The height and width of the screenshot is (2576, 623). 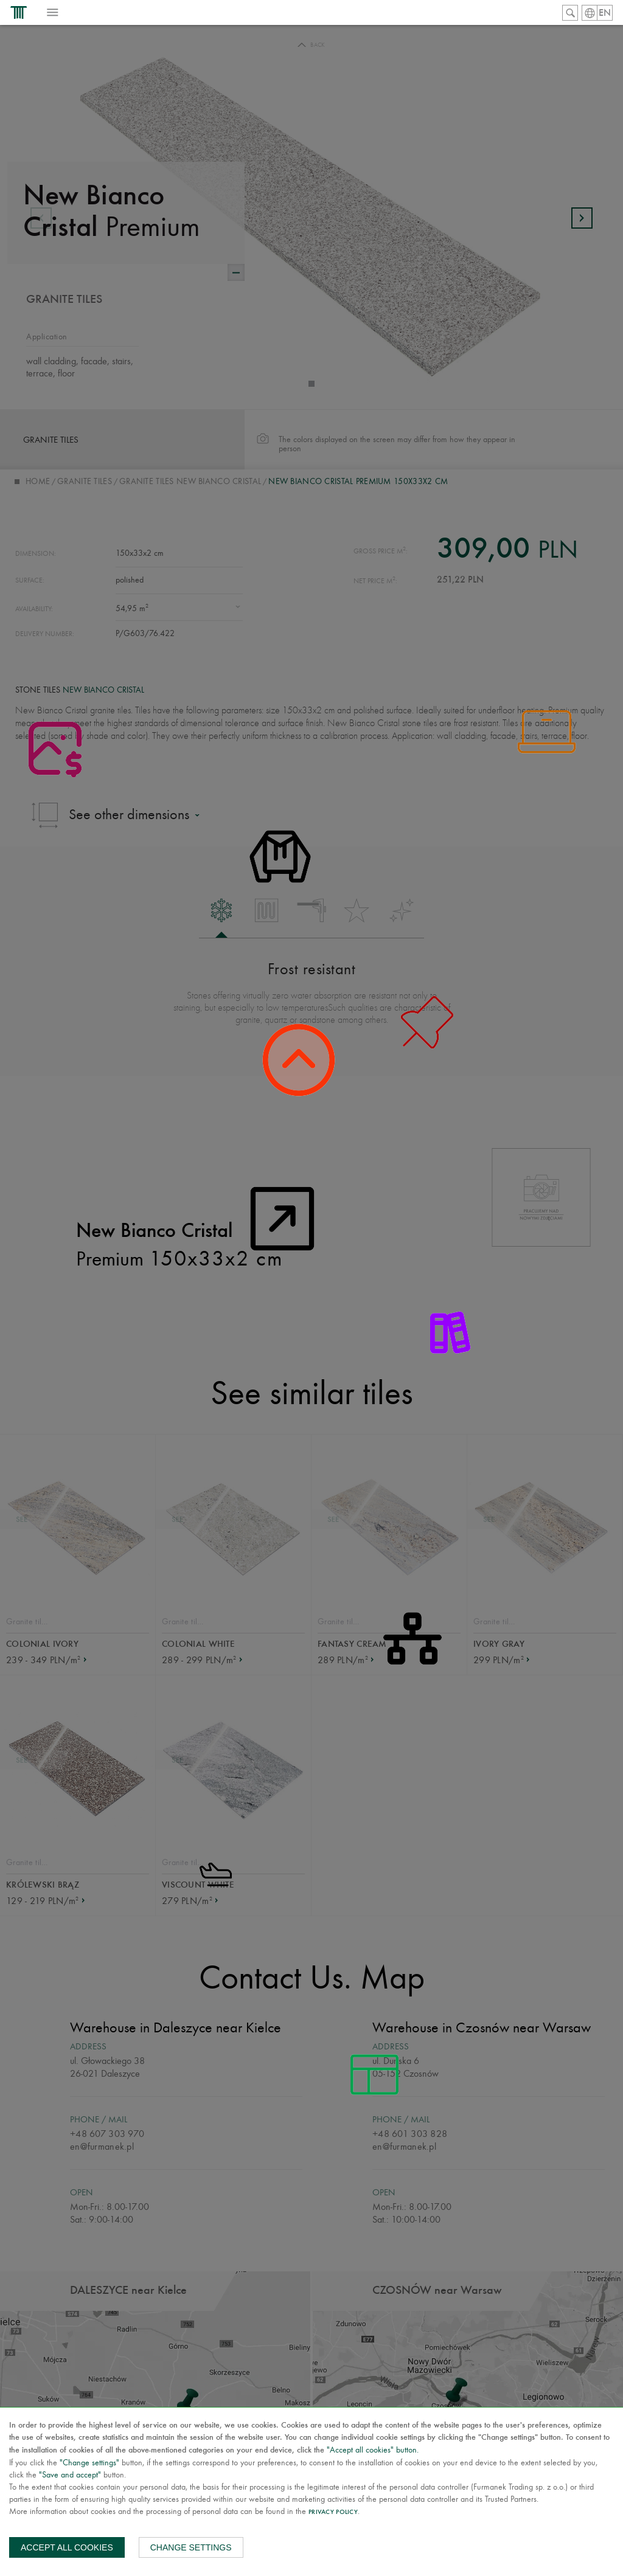 I want to click on view network connections, so click(x=412, y=1639).